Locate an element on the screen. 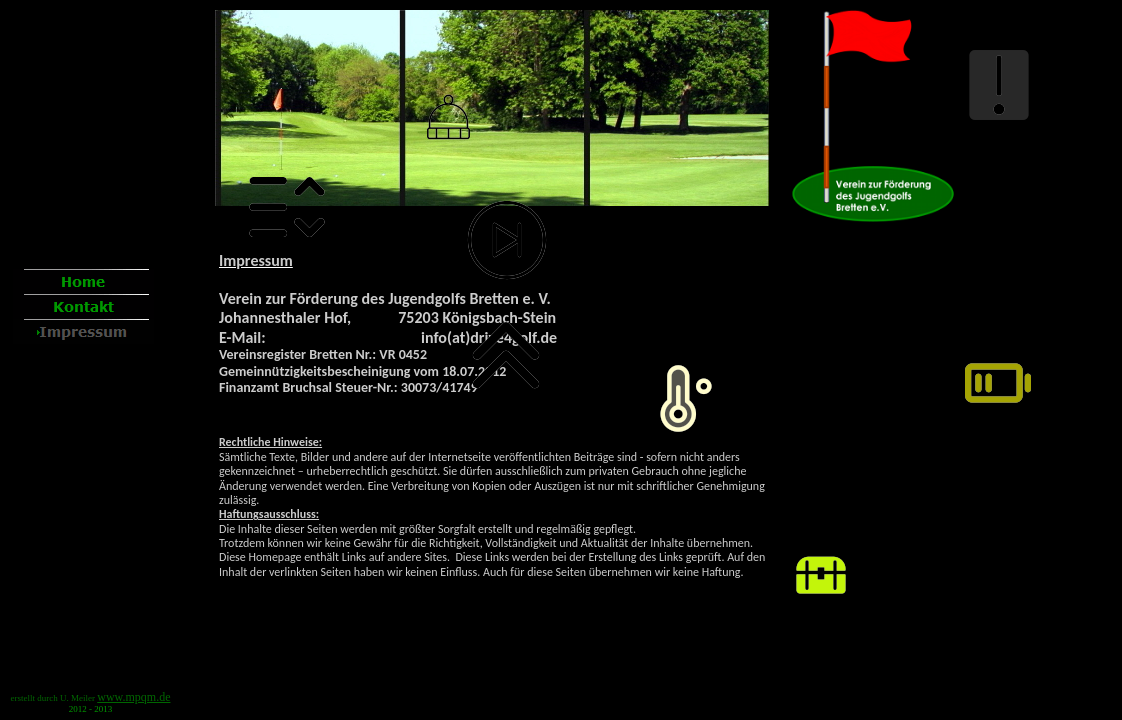 The width and height of the screenshot is (1122, 720). access your rewards or collectibles is located at coordinates (821, 576).